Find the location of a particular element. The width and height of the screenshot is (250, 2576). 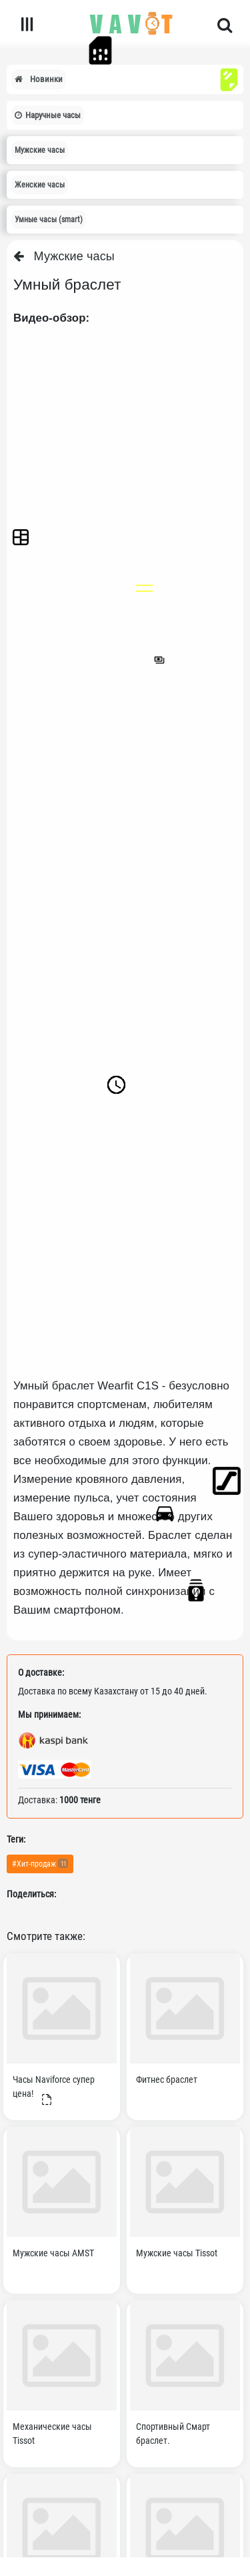

view batch predictions or queued insights is located at coordinates (196, 1590).